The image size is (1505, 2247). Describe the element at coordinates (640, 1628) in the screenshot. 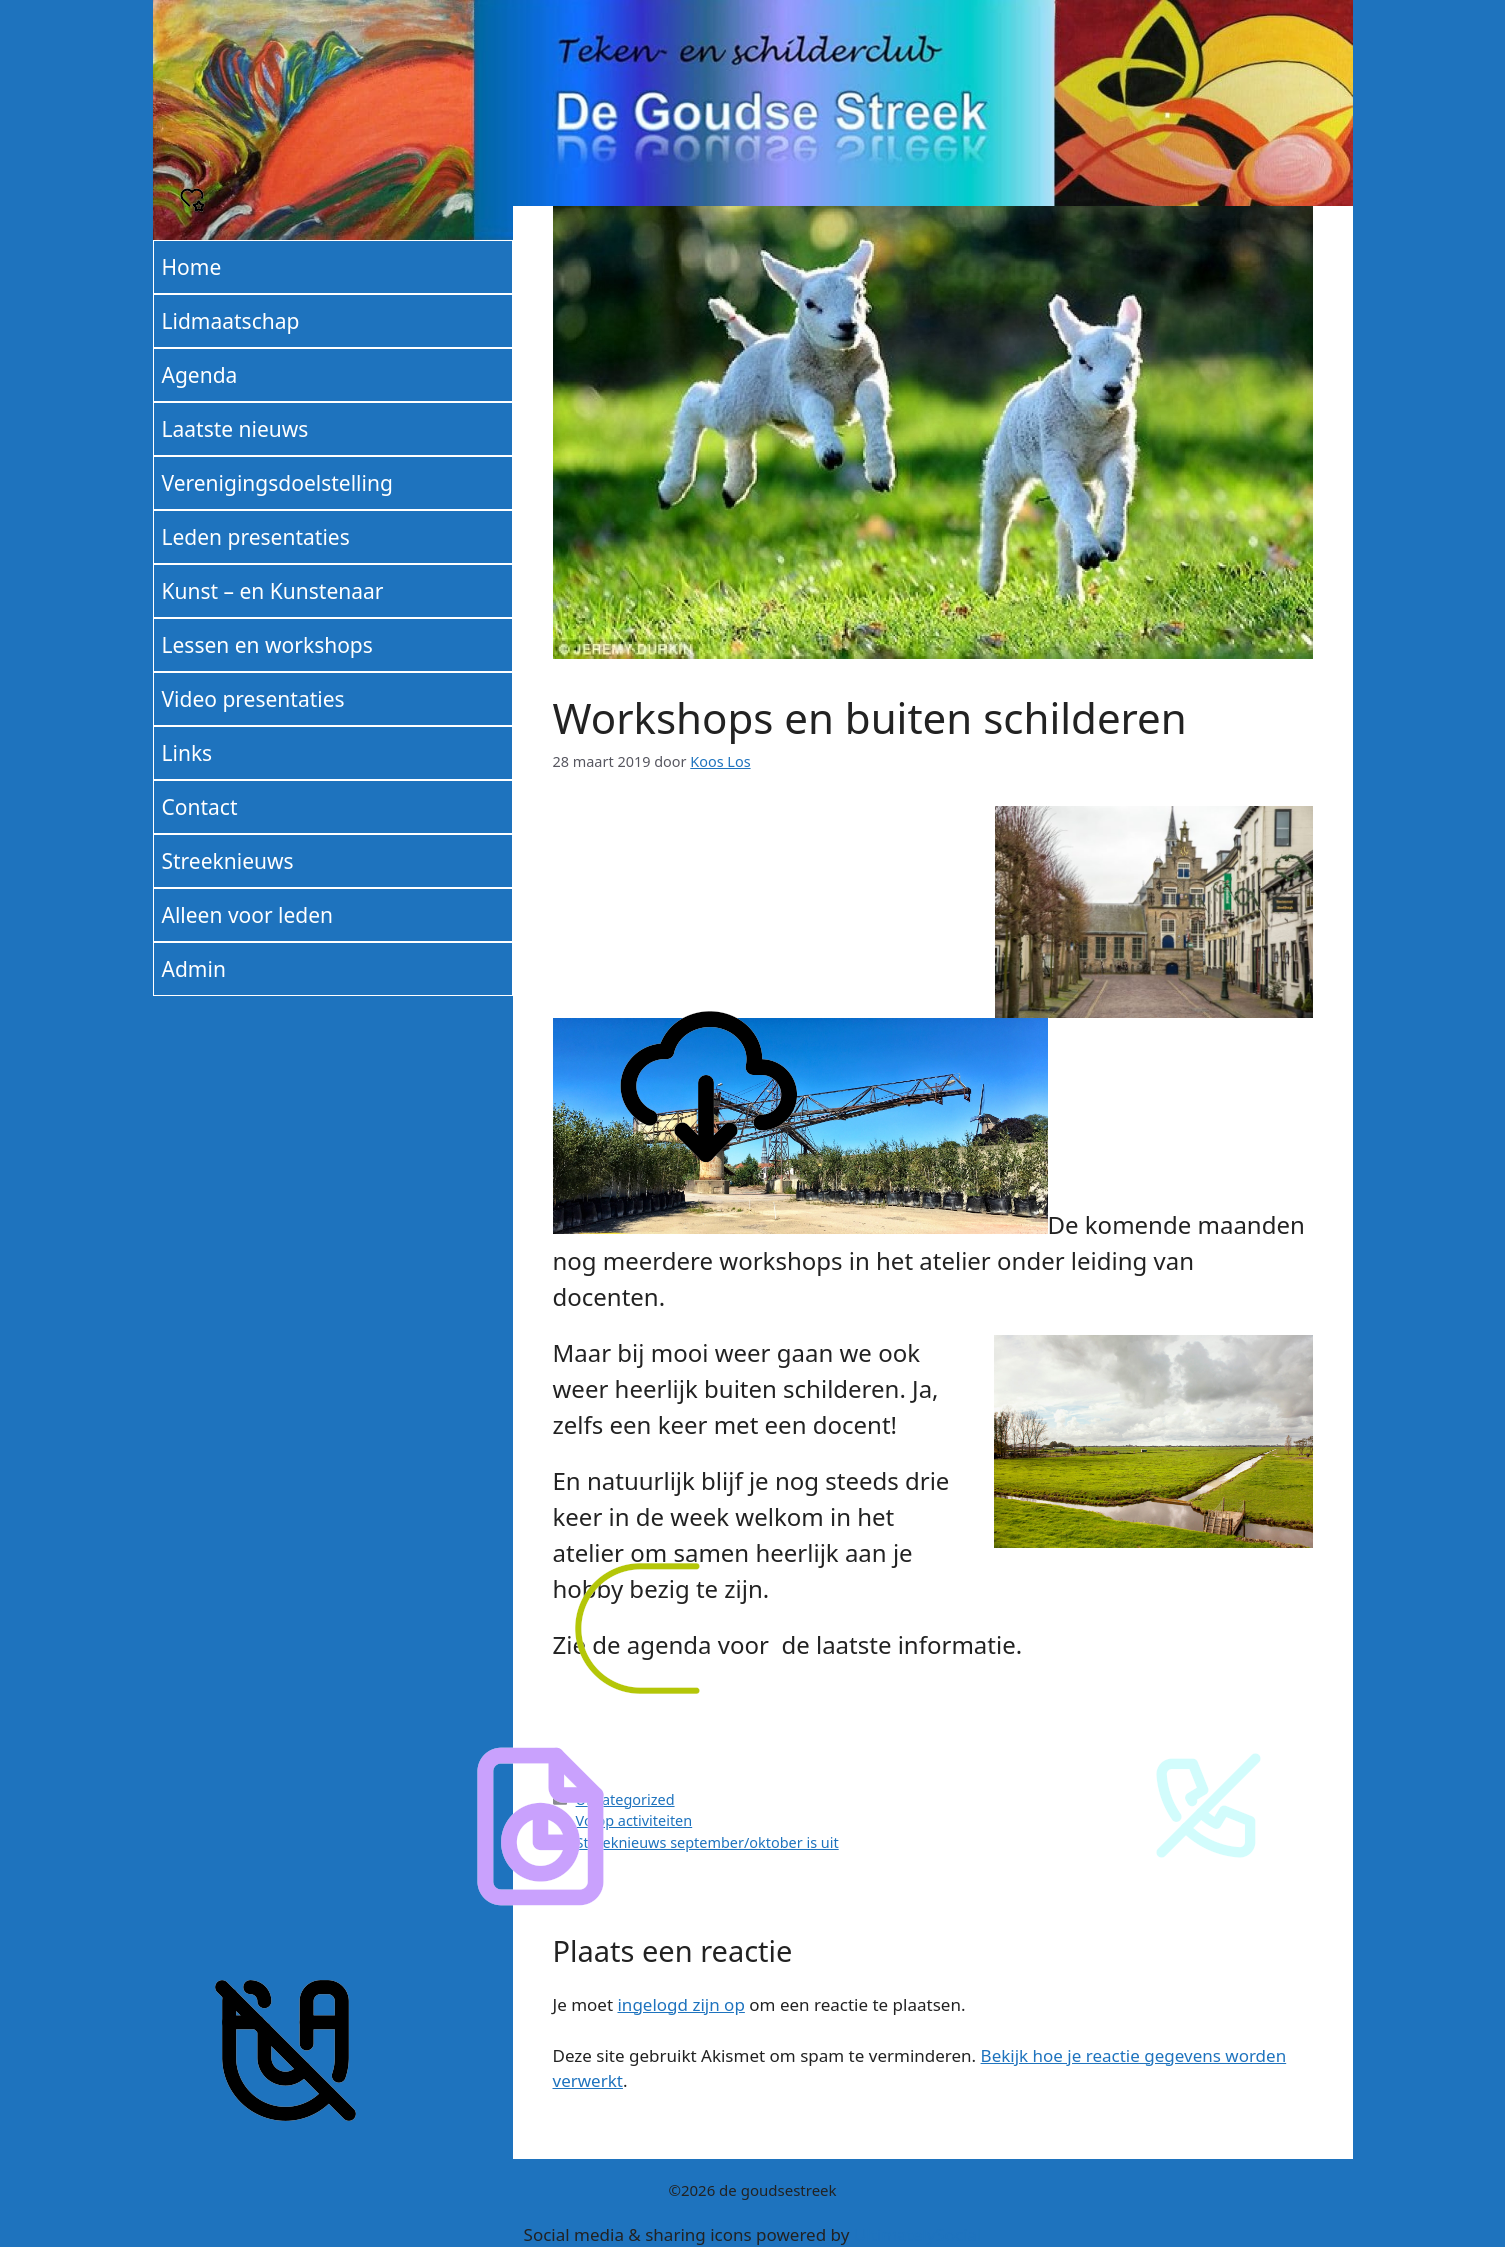

I see `indicates a proper subset relationship in mathematical notation` at that location.